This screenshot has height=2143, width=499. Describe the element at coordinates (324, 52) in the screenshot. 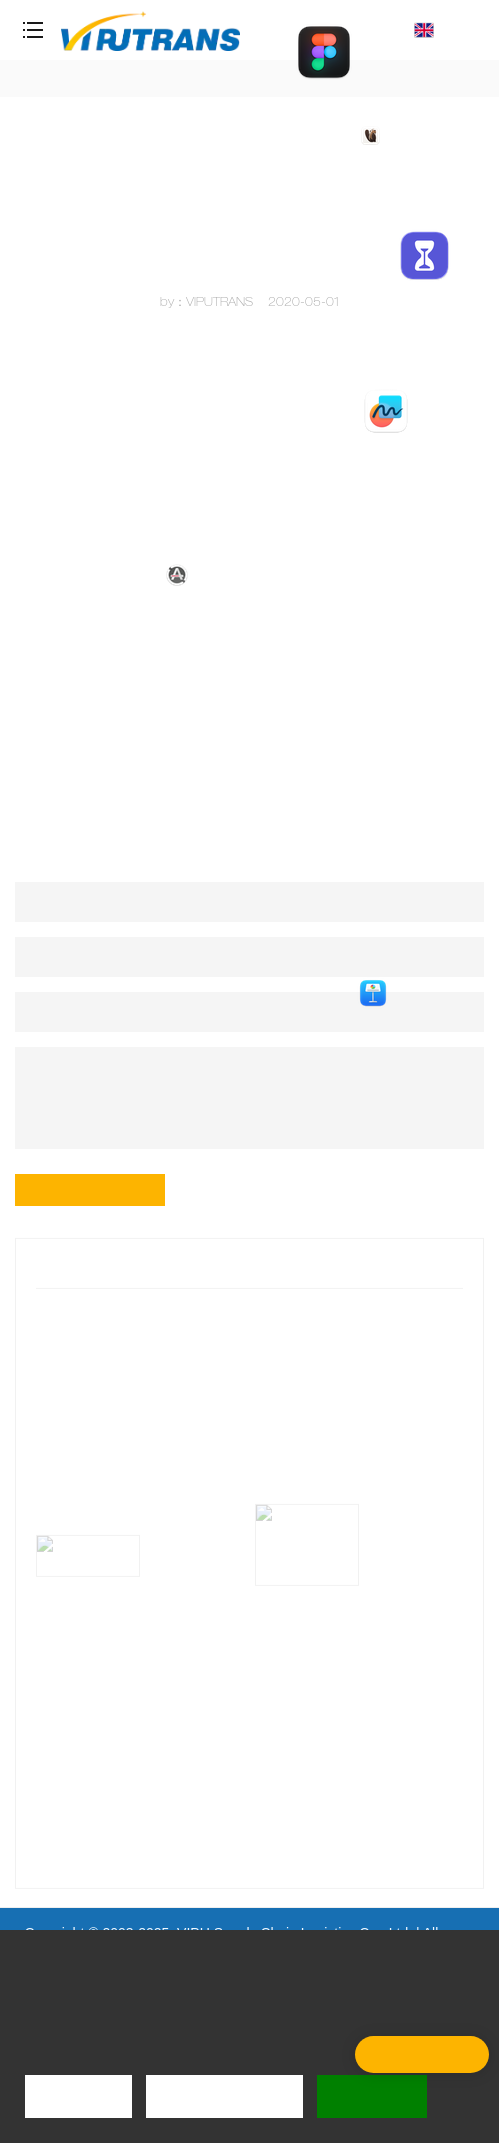

I see `open Figma design application` at that location.